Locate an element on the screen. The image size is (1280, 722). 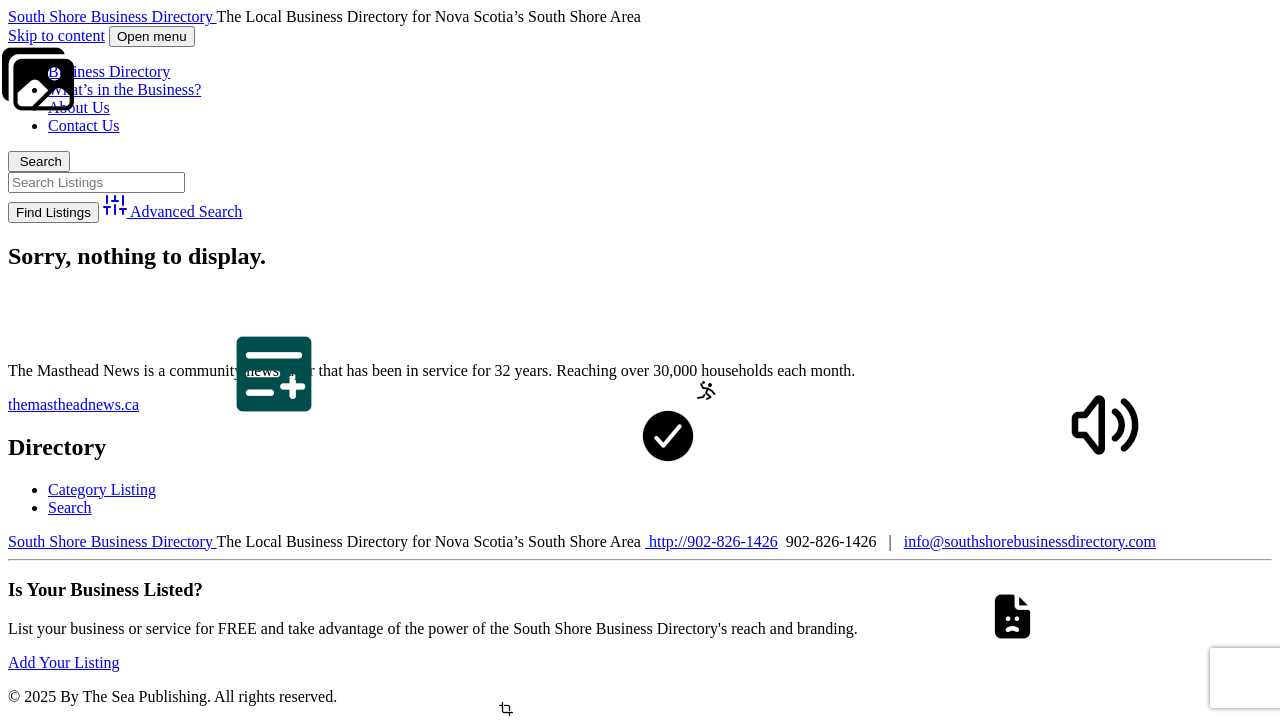
crop an image or photo is located at coordinates (506, 709).